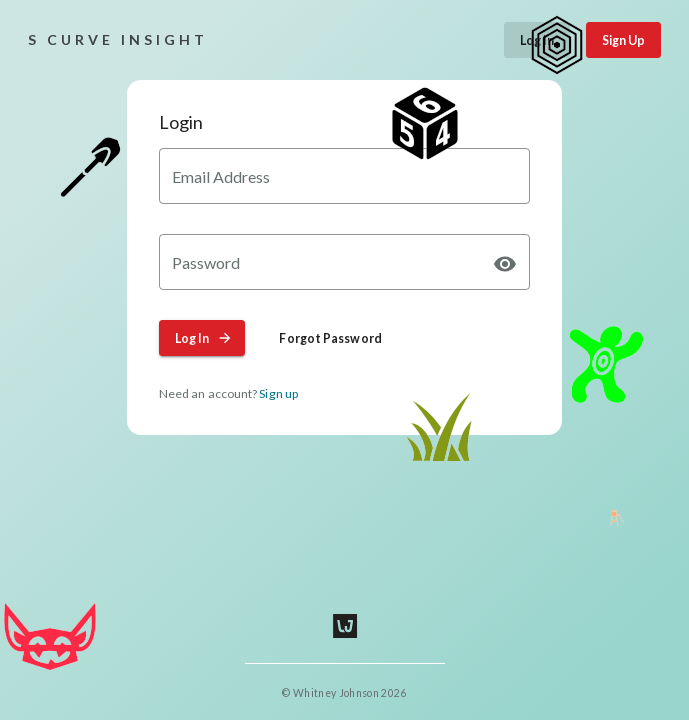 Image resolution: width=689 pixels, height=720 pixels. Describe the element at coordinates (50, 639) in the screenshot. I see `select goblin character or enemy type` at that location.